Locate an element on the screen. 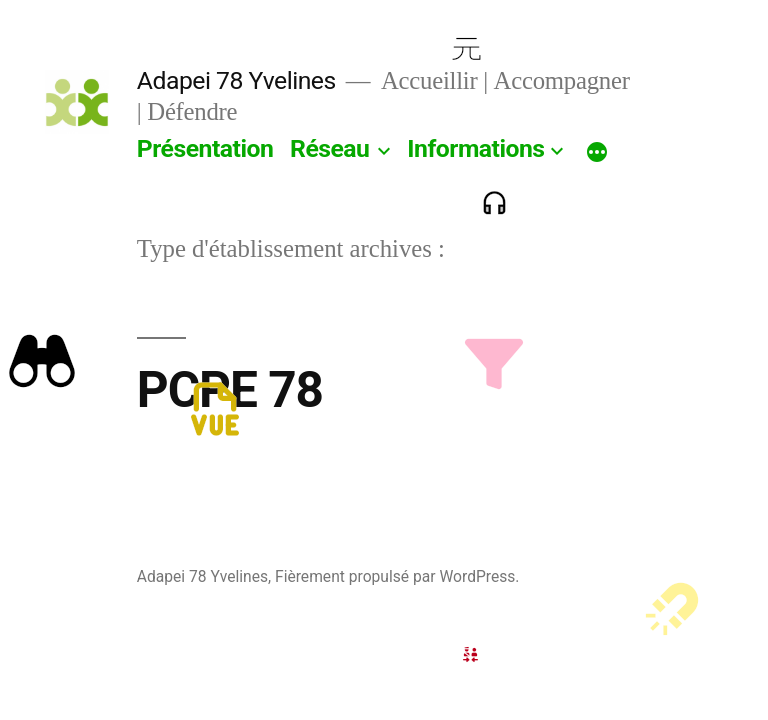  search or explore content is located at coordinates (42, 361).